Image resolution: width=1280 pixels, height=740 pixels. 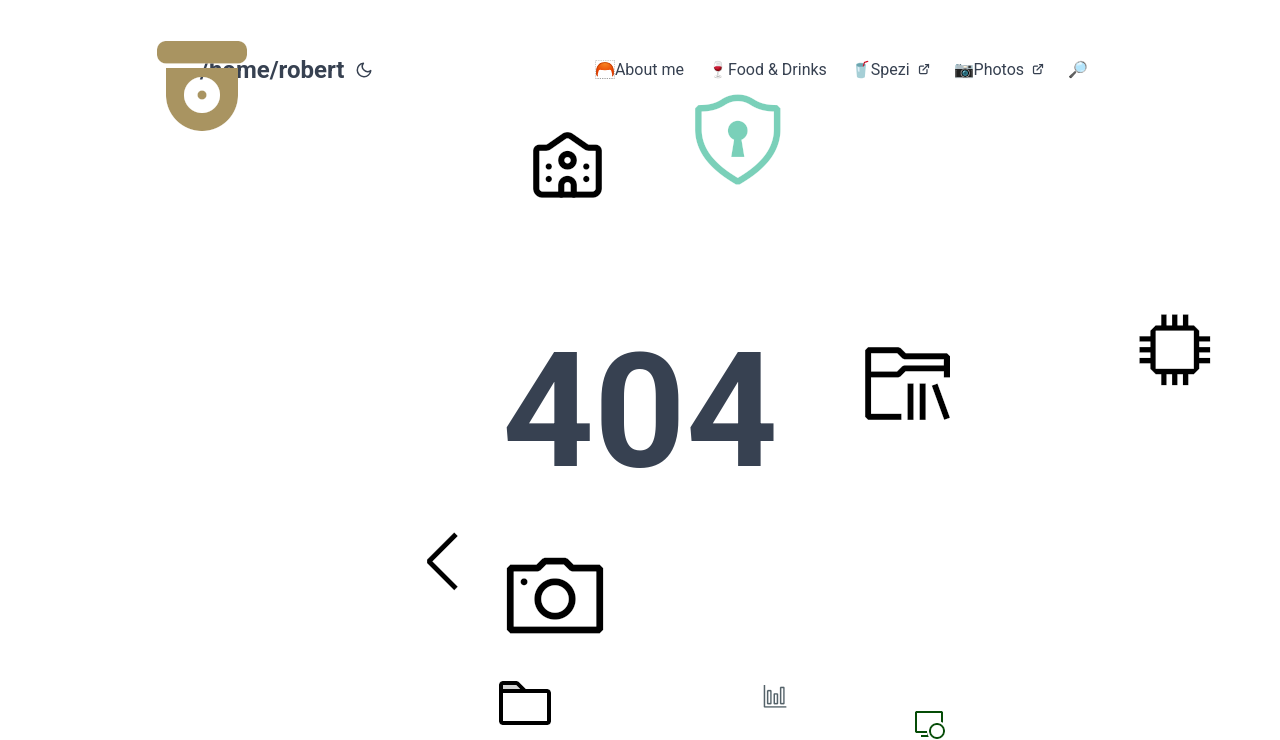 I want to click on access security or privacy settings, so click(x=734, y=140).